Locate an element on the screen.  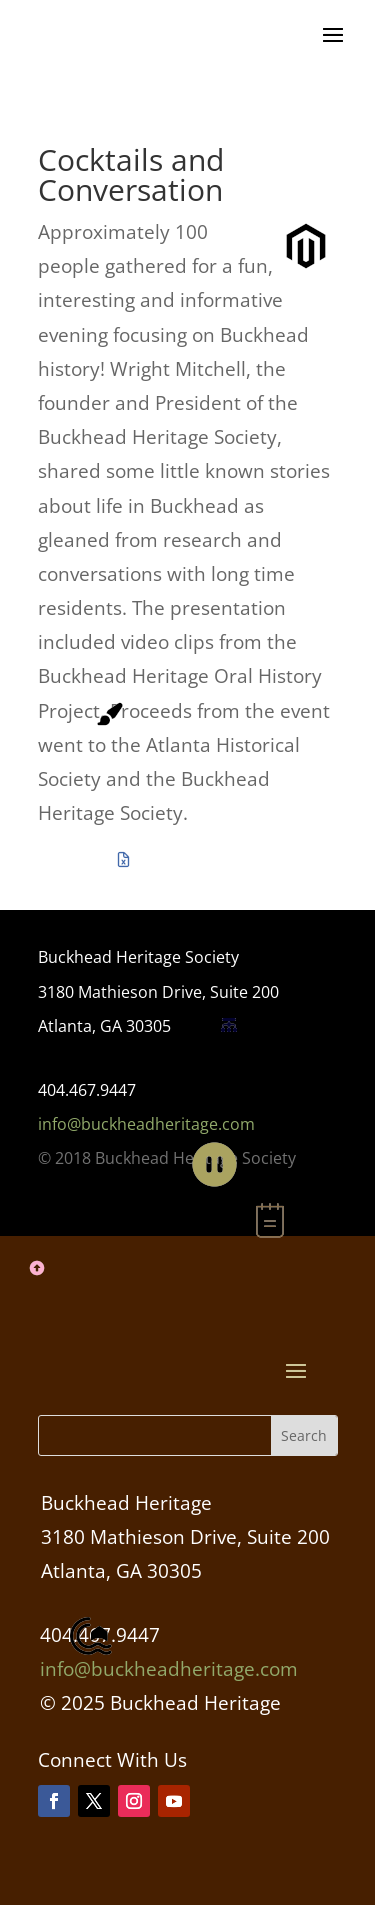
open notepad or notes app is located at coordinates (270, 1221).